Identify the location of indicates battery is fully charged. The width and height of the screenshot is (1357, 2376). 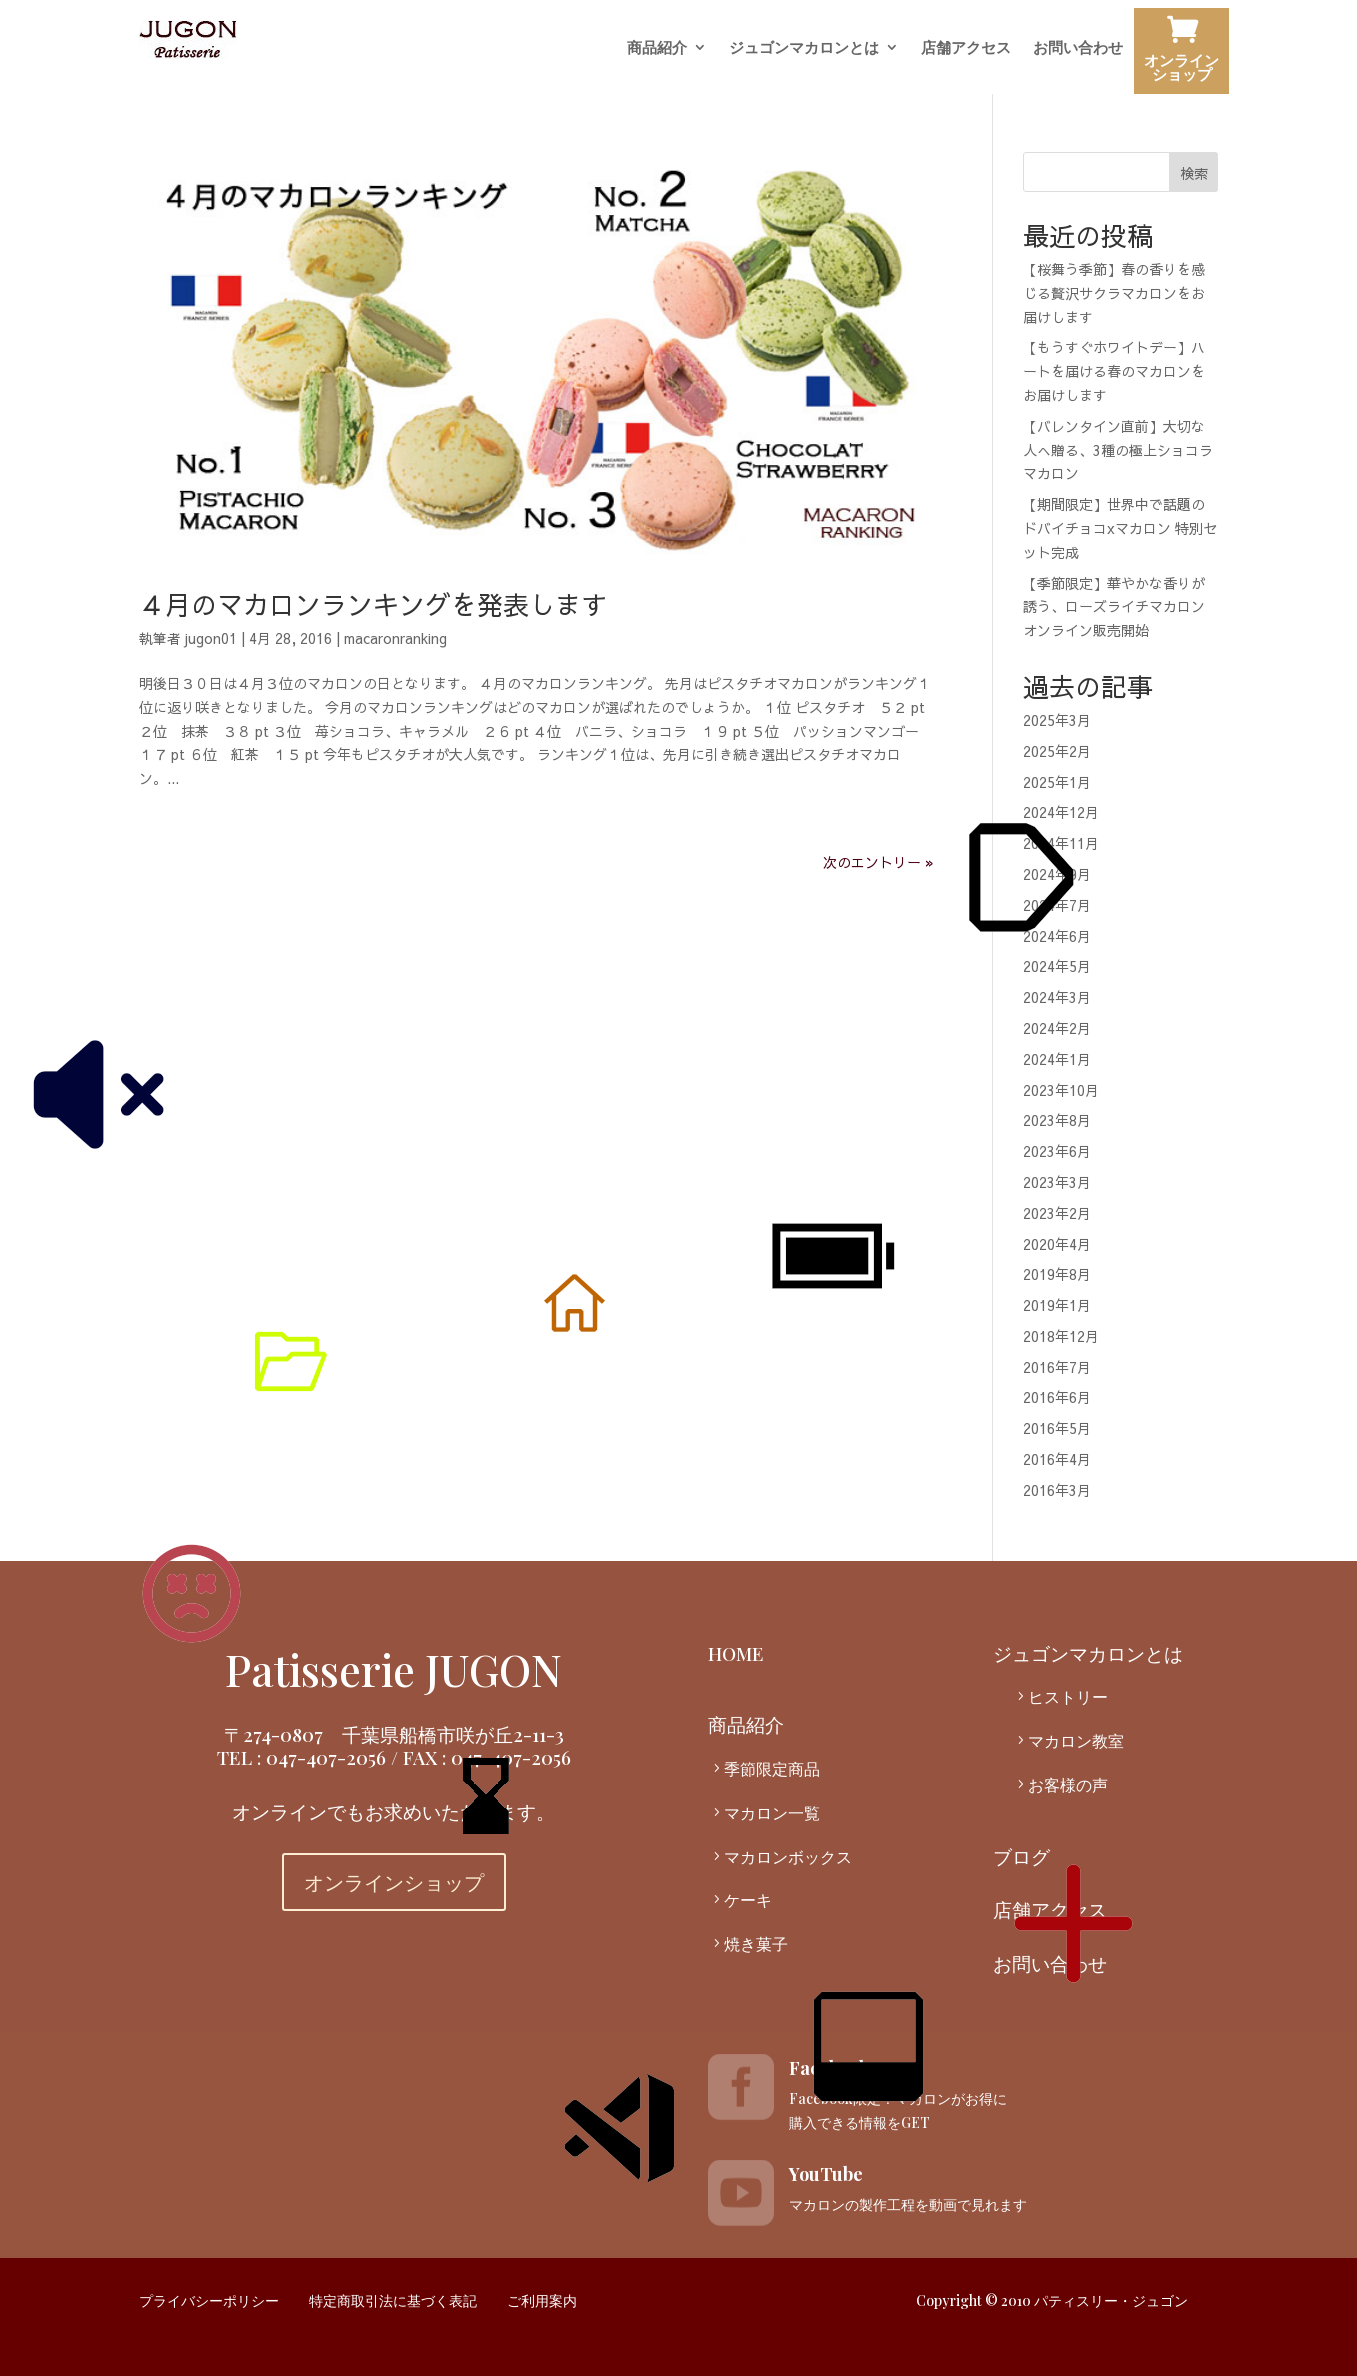
(833, 1256).